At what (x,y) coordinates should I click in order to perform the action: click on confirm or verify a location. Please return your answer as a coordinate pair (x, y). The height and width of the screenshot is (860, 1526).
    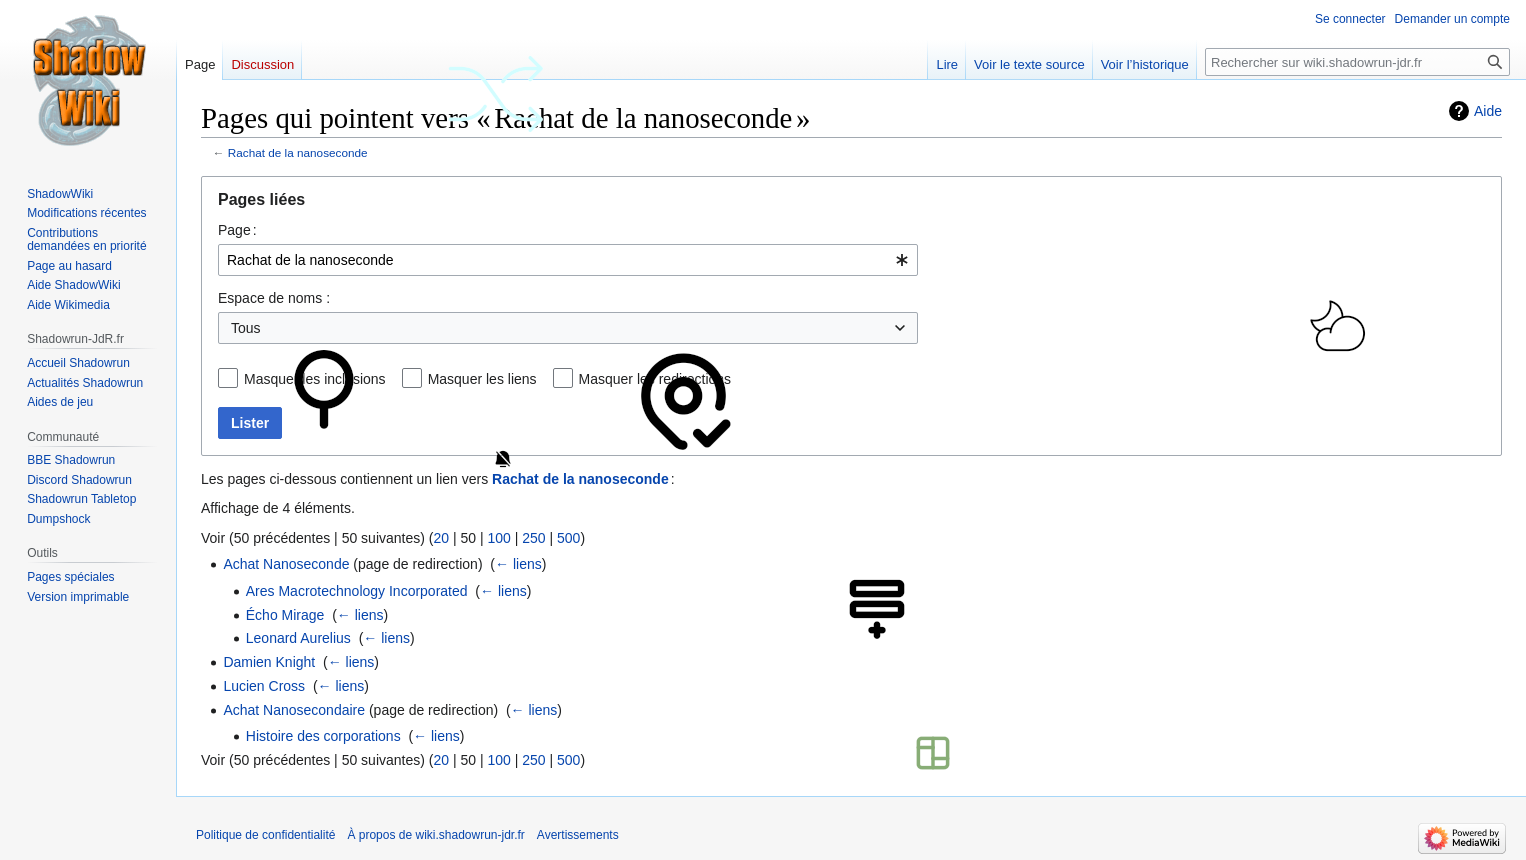
    Looking at the image, I should click on (683, 400).